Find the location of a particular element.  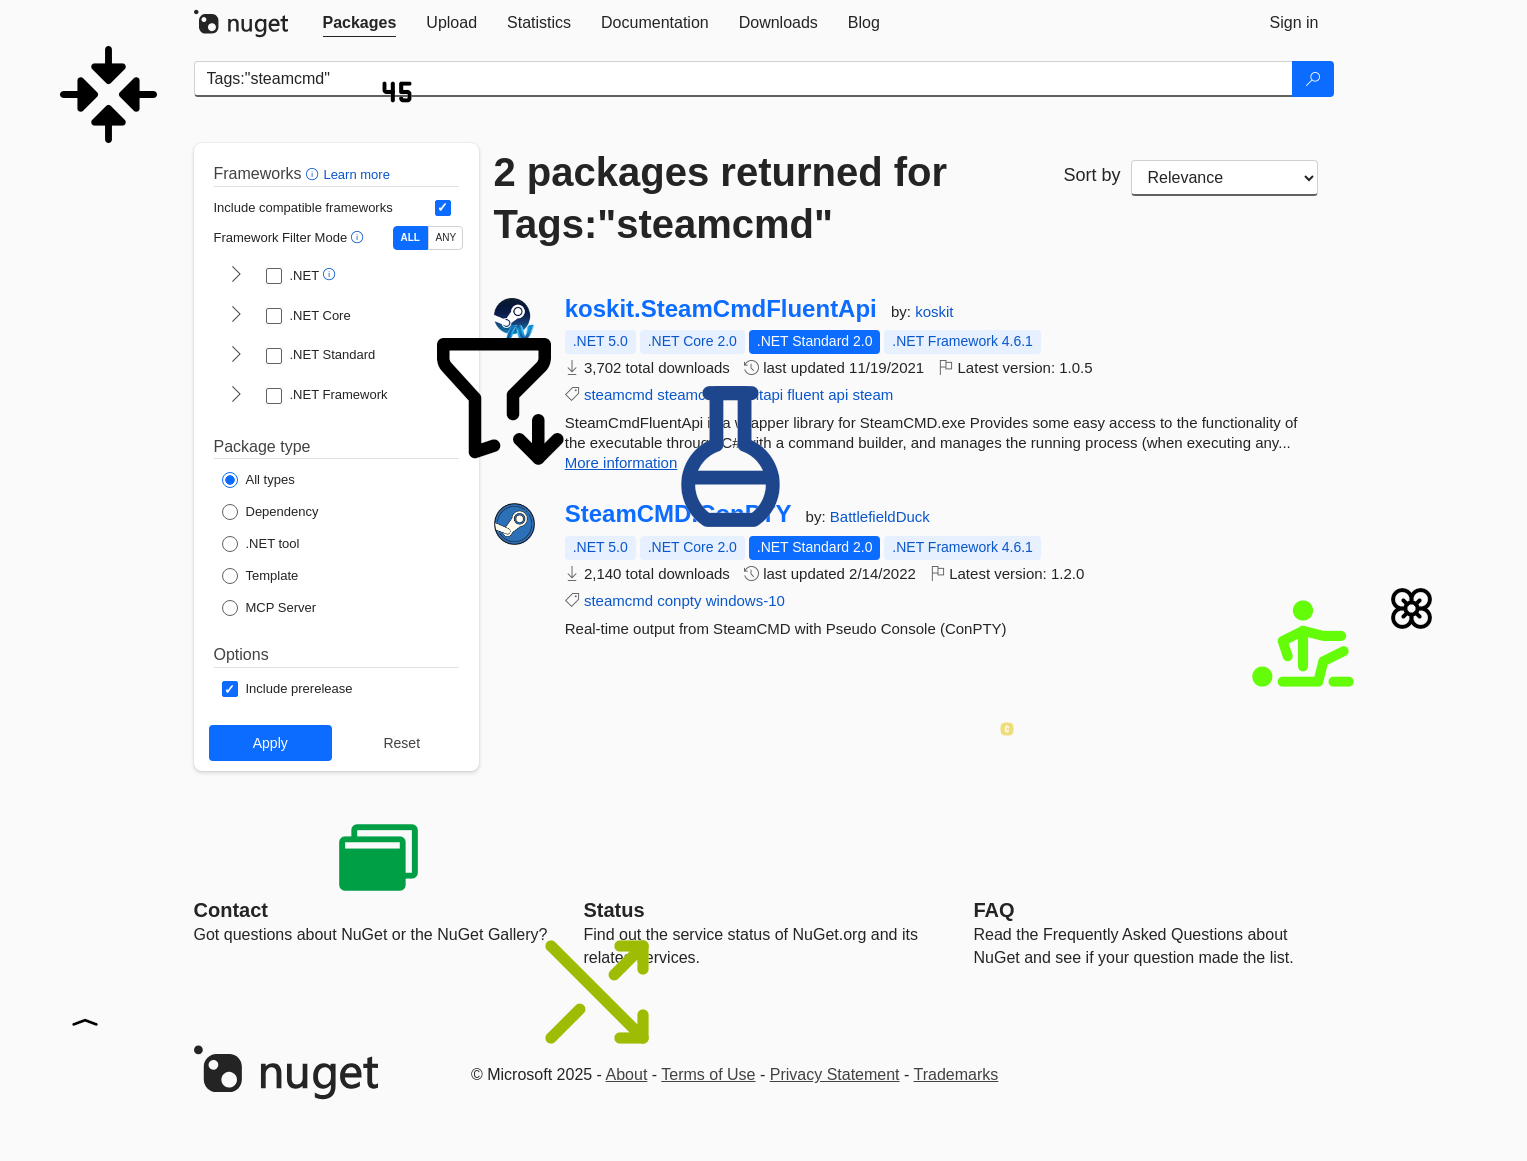

sort filtered results in descending order is located at coordinates (494, 395).